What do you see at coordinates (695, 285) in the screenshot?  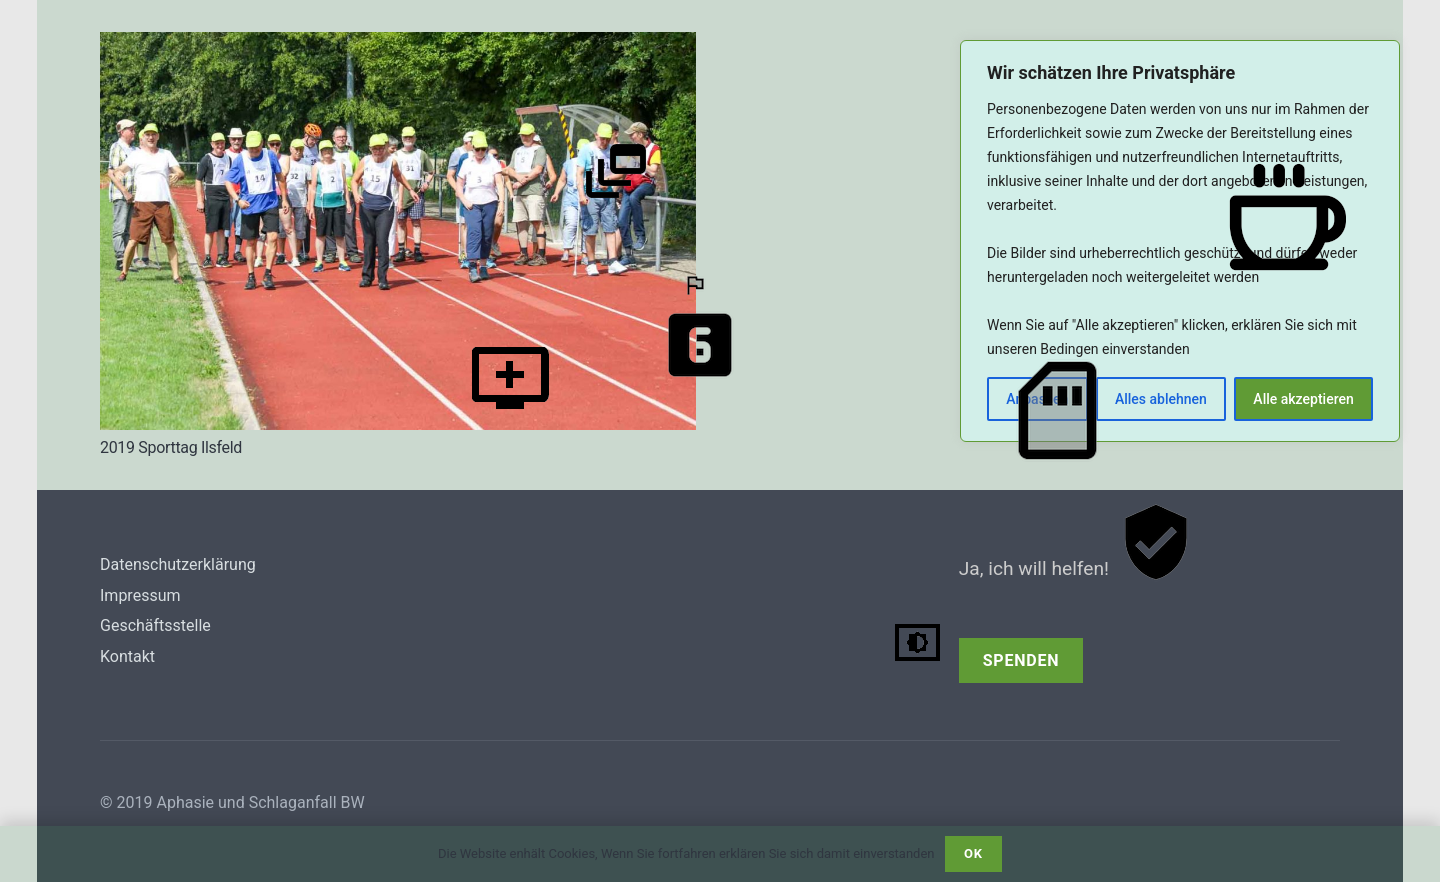 I see `flag or mark an item for follow-up` at bounding box center [695, 285].